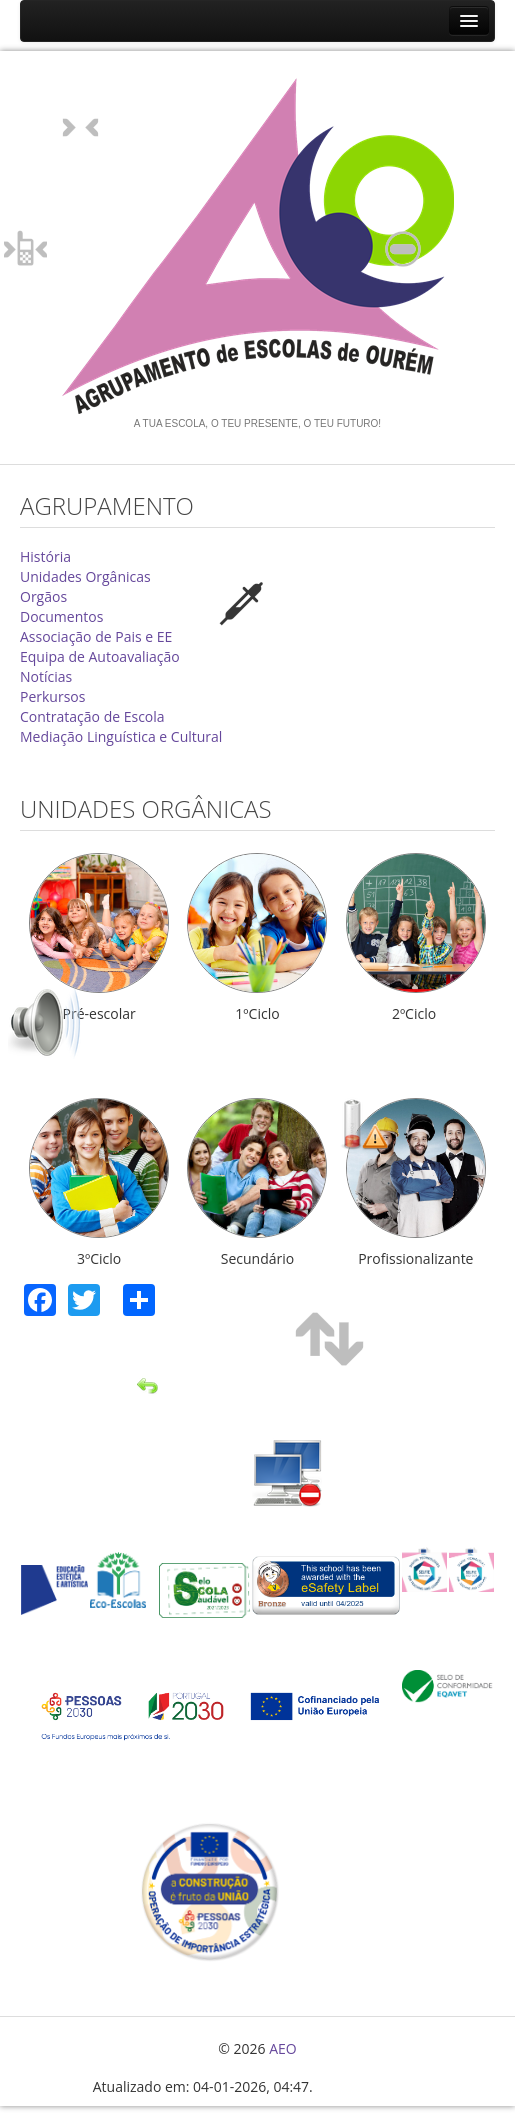  What do you see at coordinates (25, 249) in the screenshot?
I see `indicates active cellular network connection` at bounding box center [25, 249].